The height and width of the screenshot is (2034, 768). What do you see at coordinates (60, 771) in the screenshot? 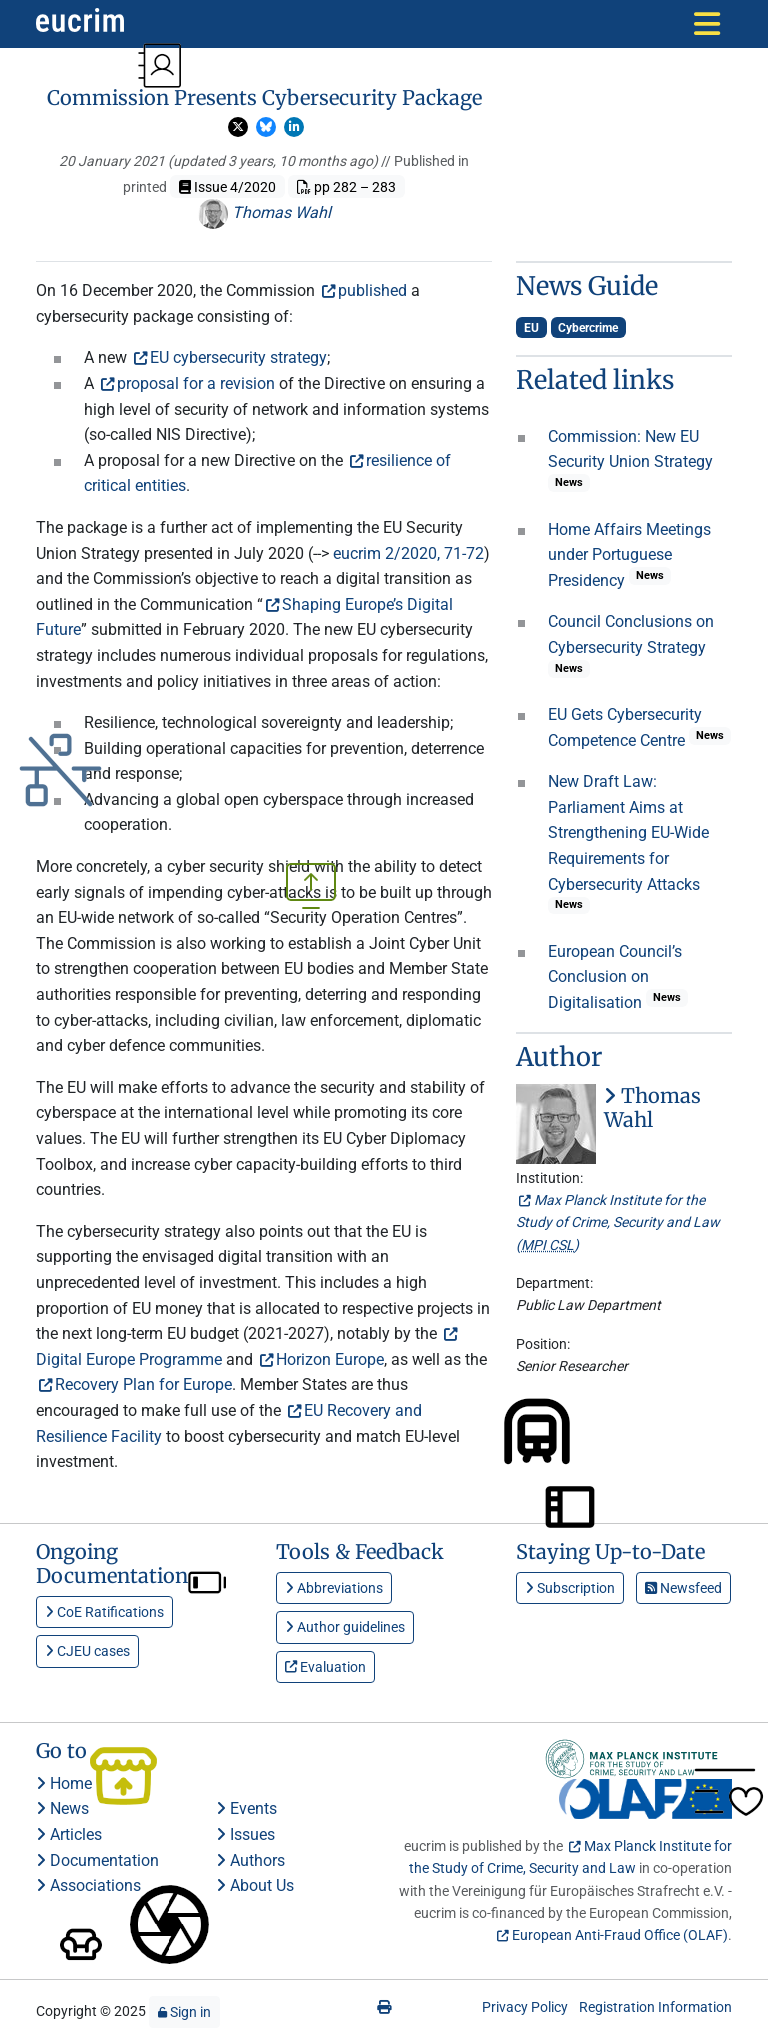
I see `network connection unavailable` at bounding box center [60, 771].